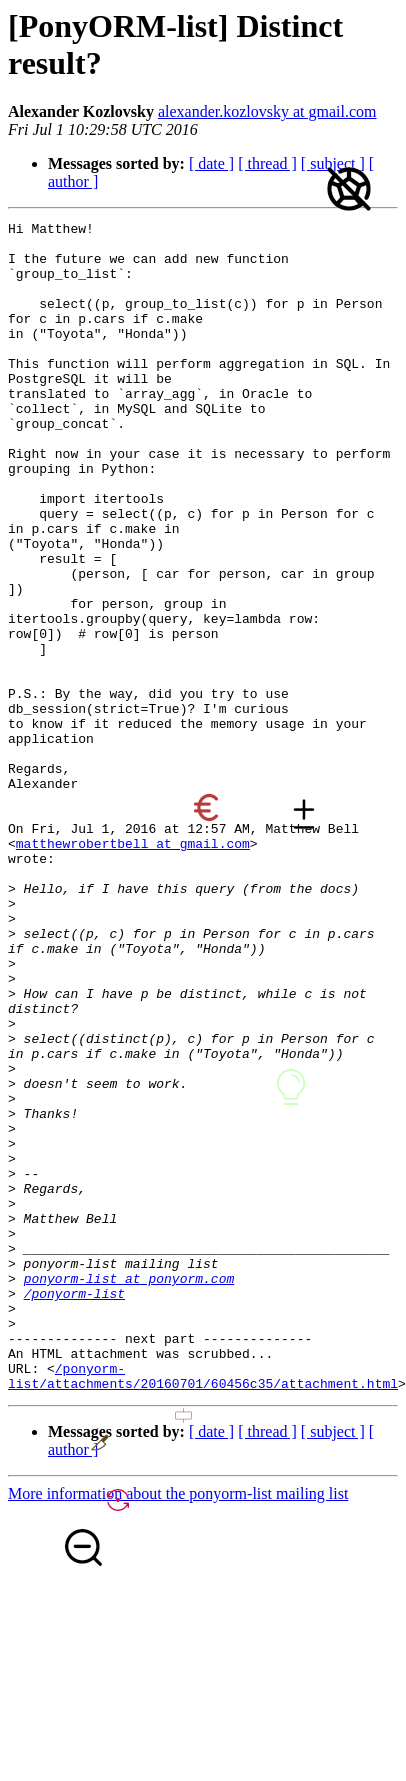 The width and height of the screenshot is (406, 1781). Describe the element at coordinates (118, 1500) in the screenshot. I see `reopen a previously closed issue` at that location.